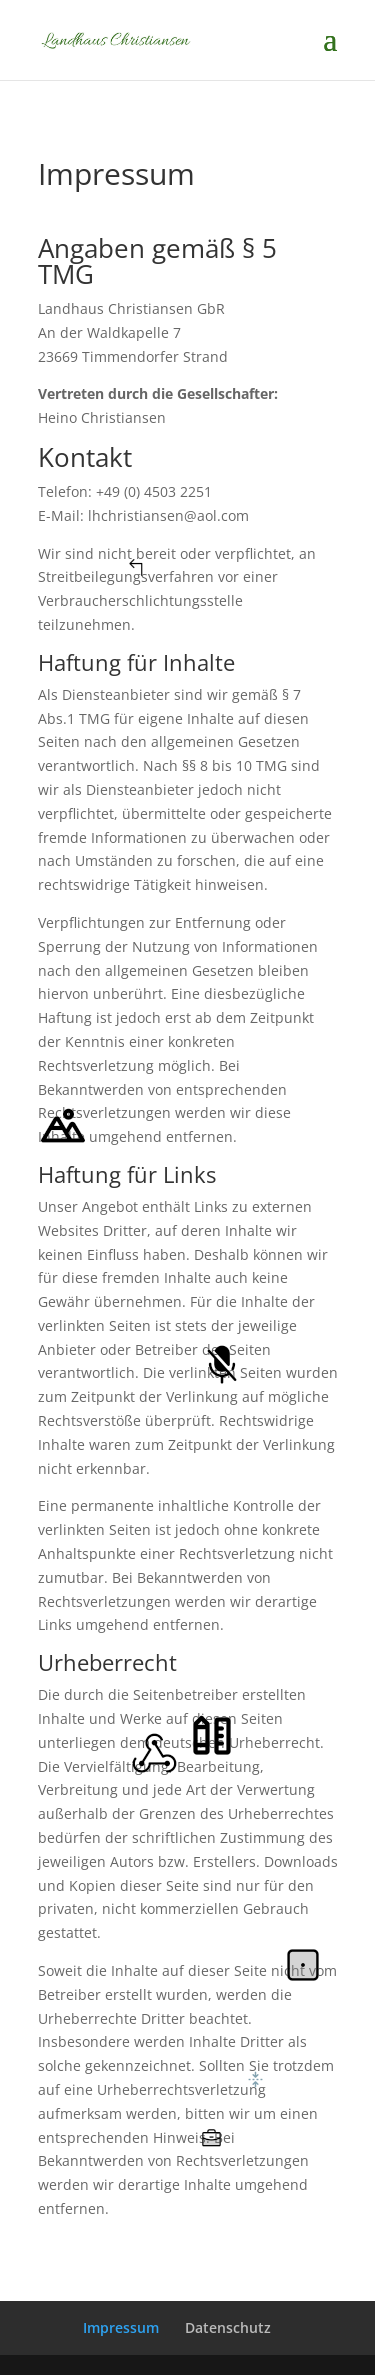 The width and height of the screenshot is (375, 2375). What do you see at coordinates (255, 2079) in the screenshot?
I see `collapse or fold content section` at bounding box center [255, 2079].